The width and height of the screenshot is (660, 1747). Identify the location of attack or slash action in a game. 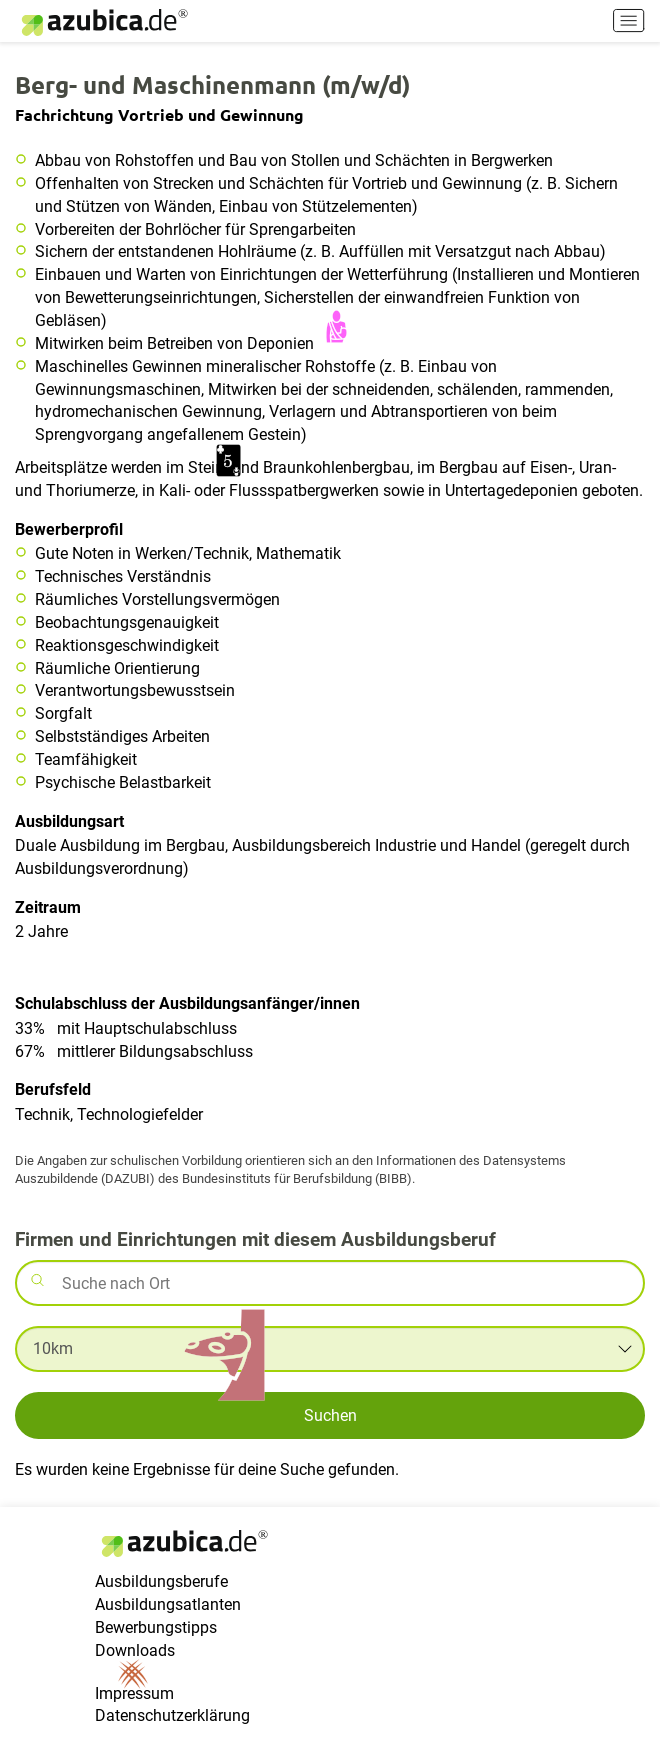
(133, 1674).